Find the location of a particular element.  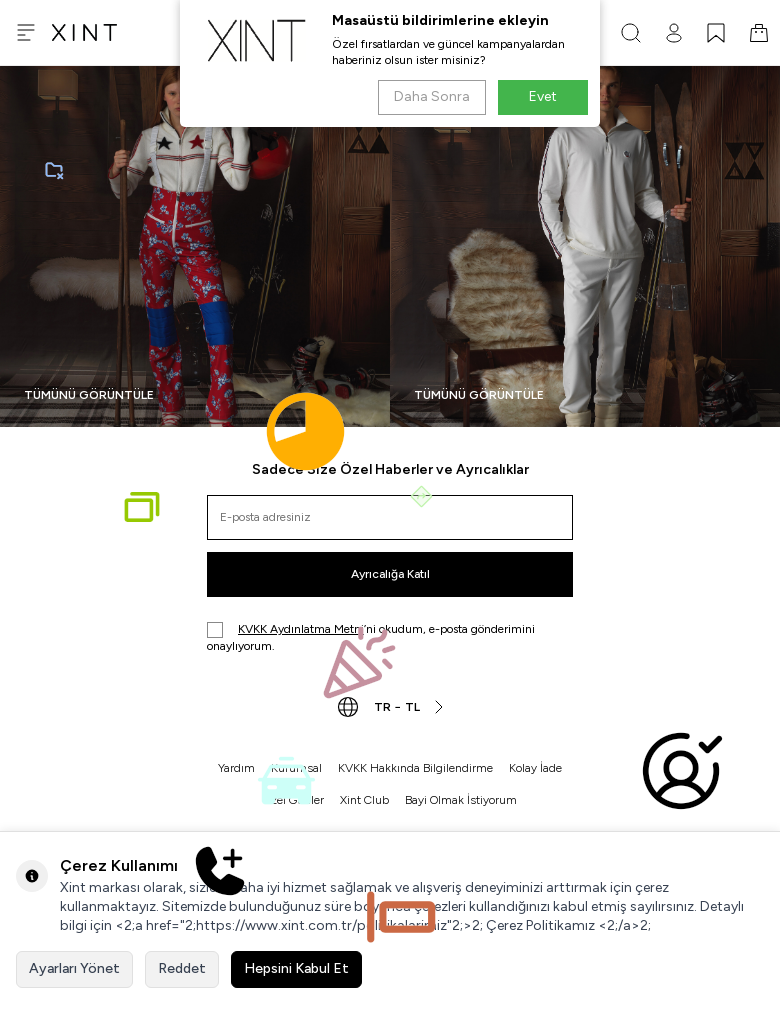

align text or content to the left is located at coordinates (400, 917).